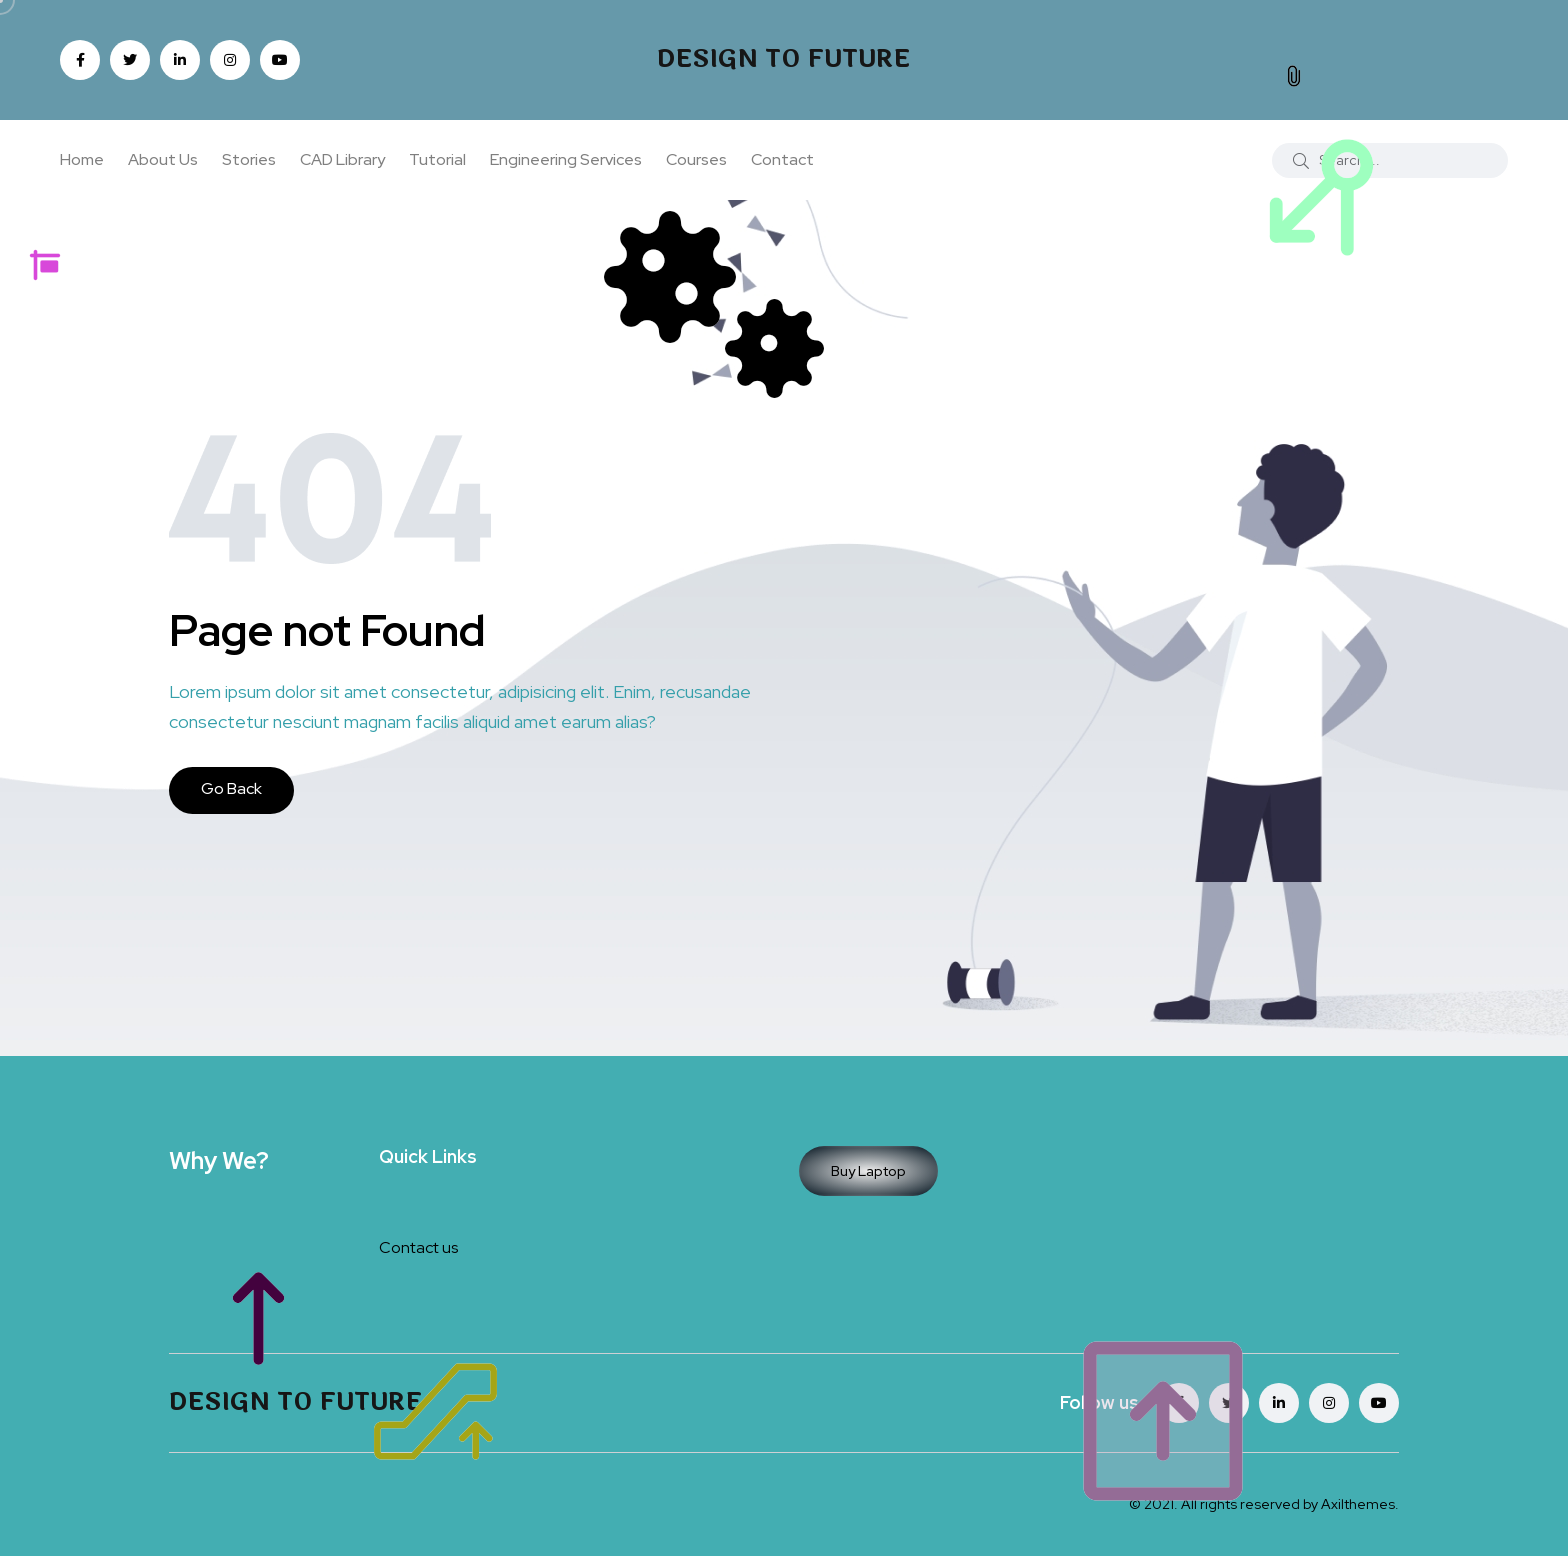 The width and height of the screenshot is (1568, 1556). I want to click on view detected viruses or threats, so click(714, 299).